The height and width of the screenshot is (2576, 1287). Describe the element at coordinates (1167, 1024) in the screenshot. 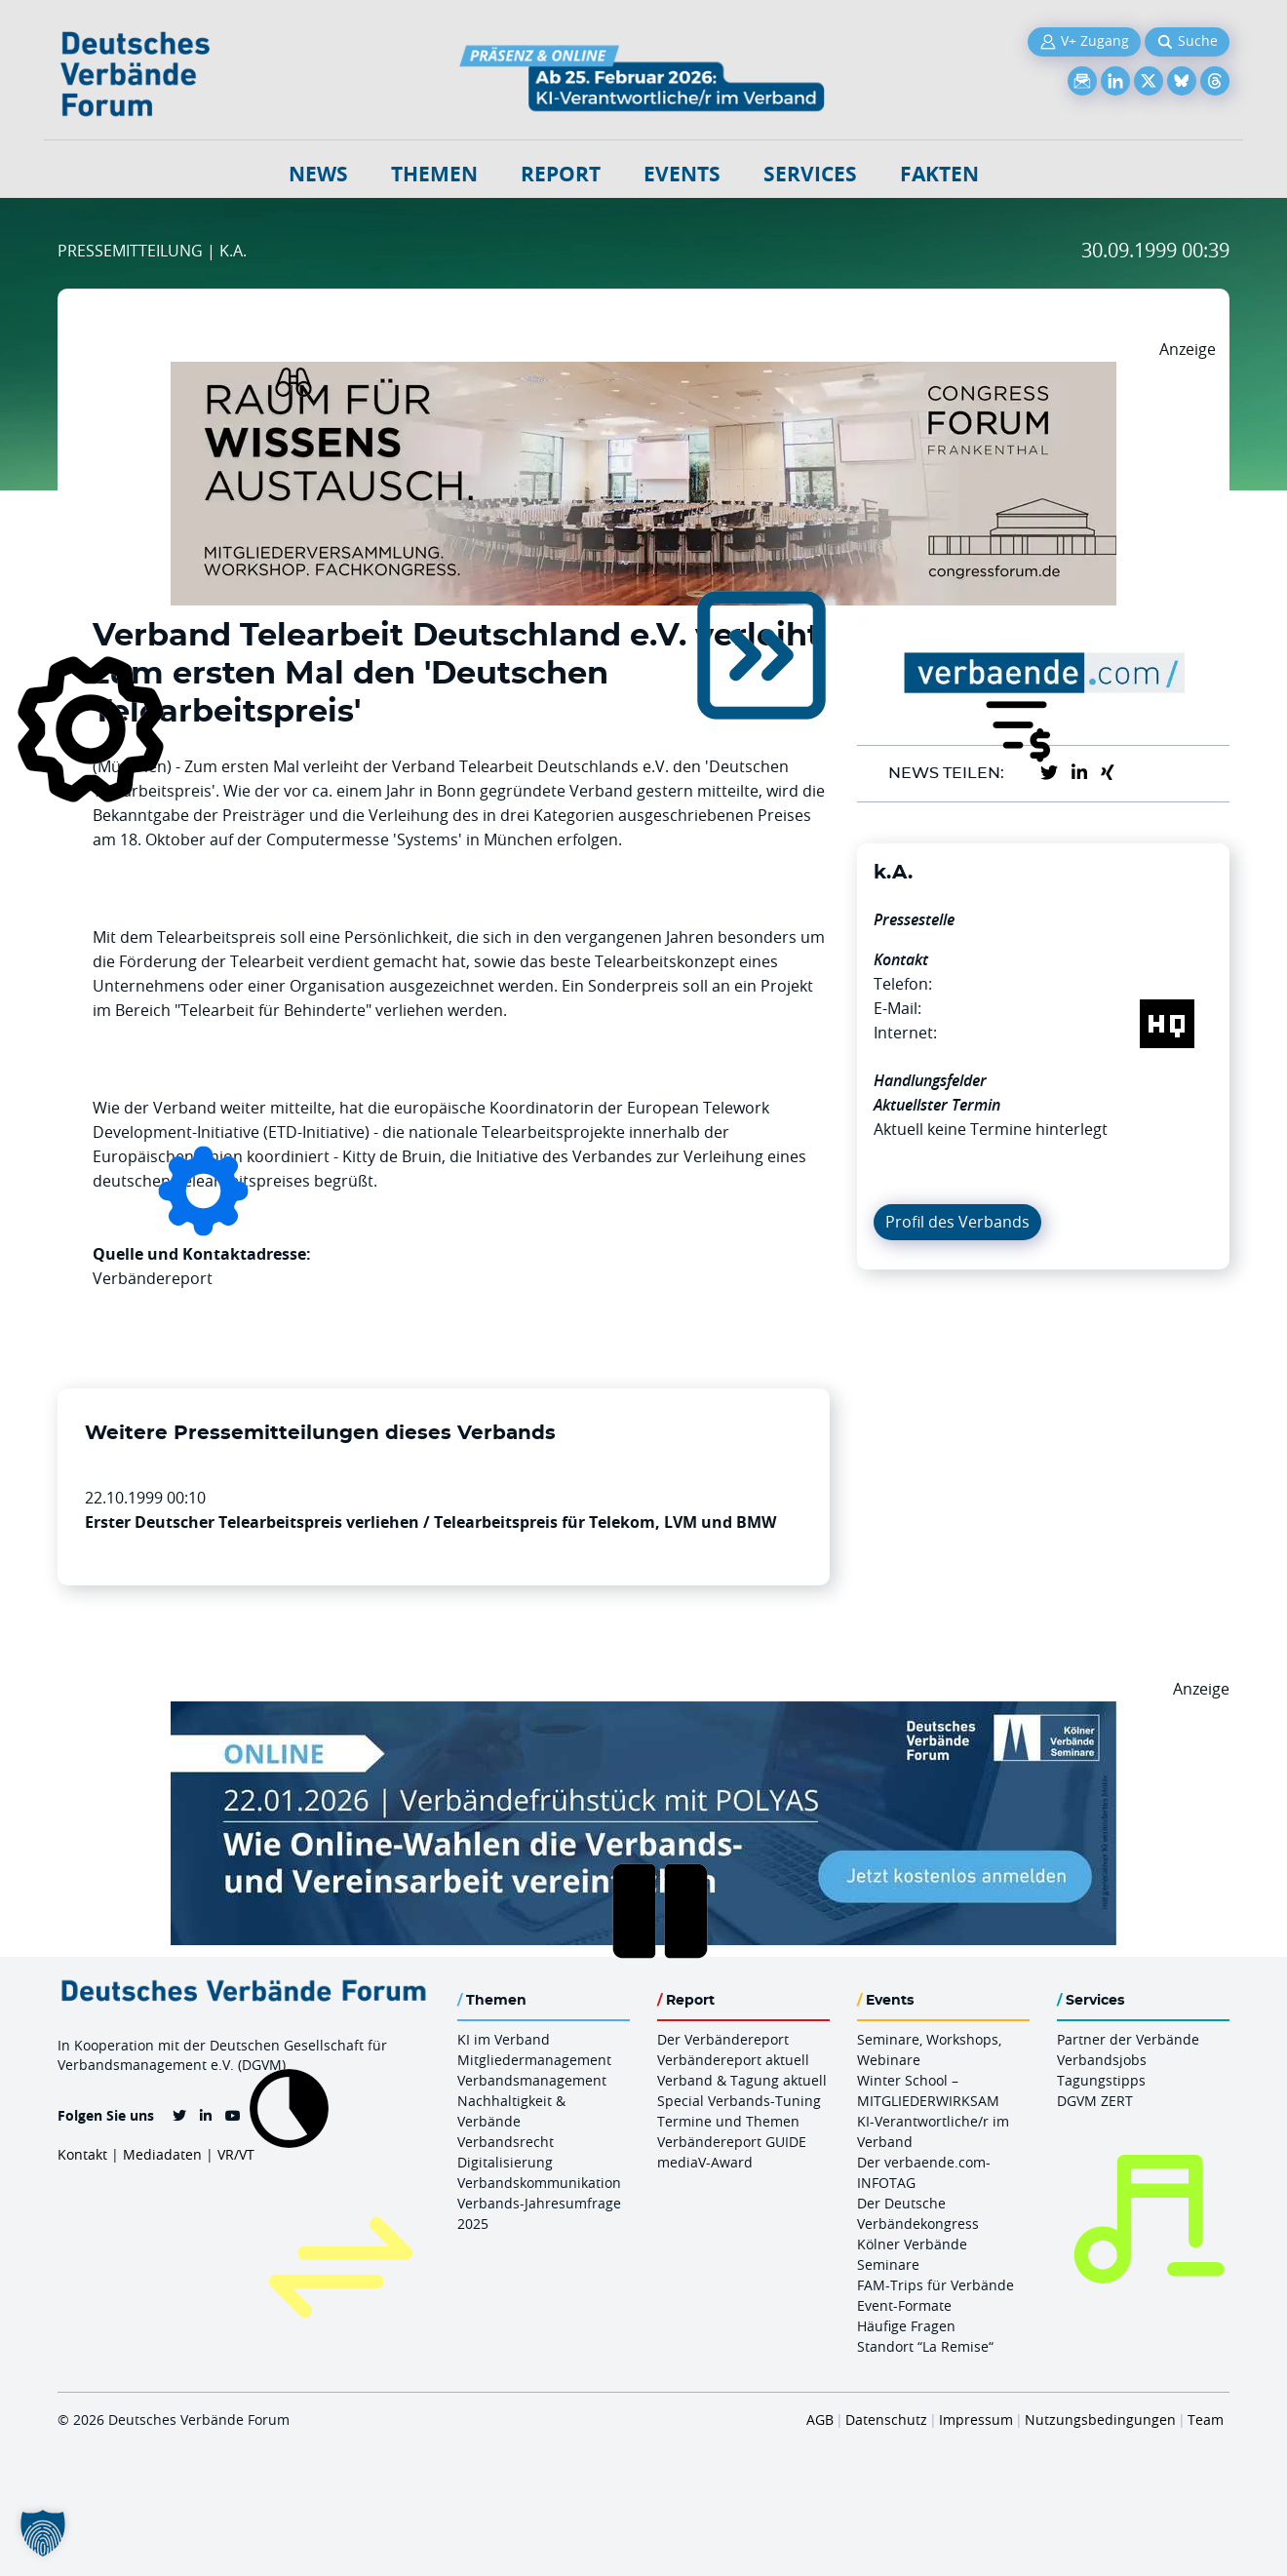

I see `switch to high quality playback` at that location.